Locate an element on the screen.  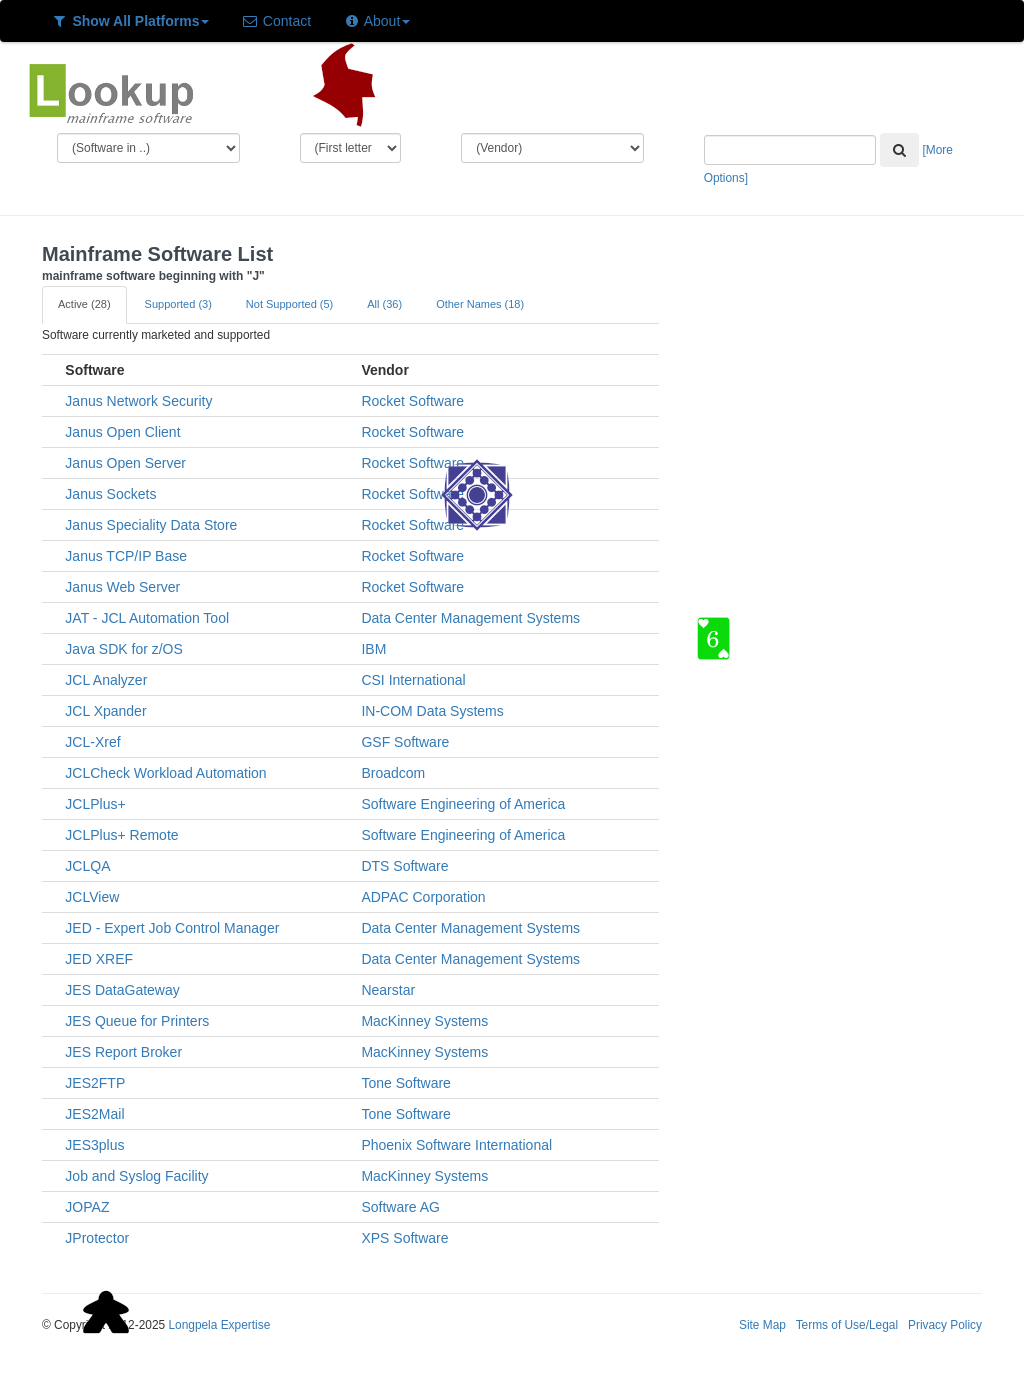
six of hearts playing card is located at coordinates (713, 638).